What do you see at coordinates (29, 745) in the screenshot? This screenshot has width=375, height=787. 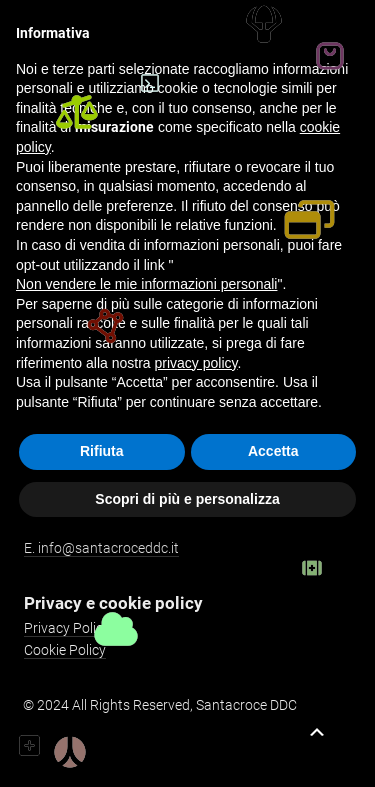 I see `add a new item` at bounding box center [29, 745].